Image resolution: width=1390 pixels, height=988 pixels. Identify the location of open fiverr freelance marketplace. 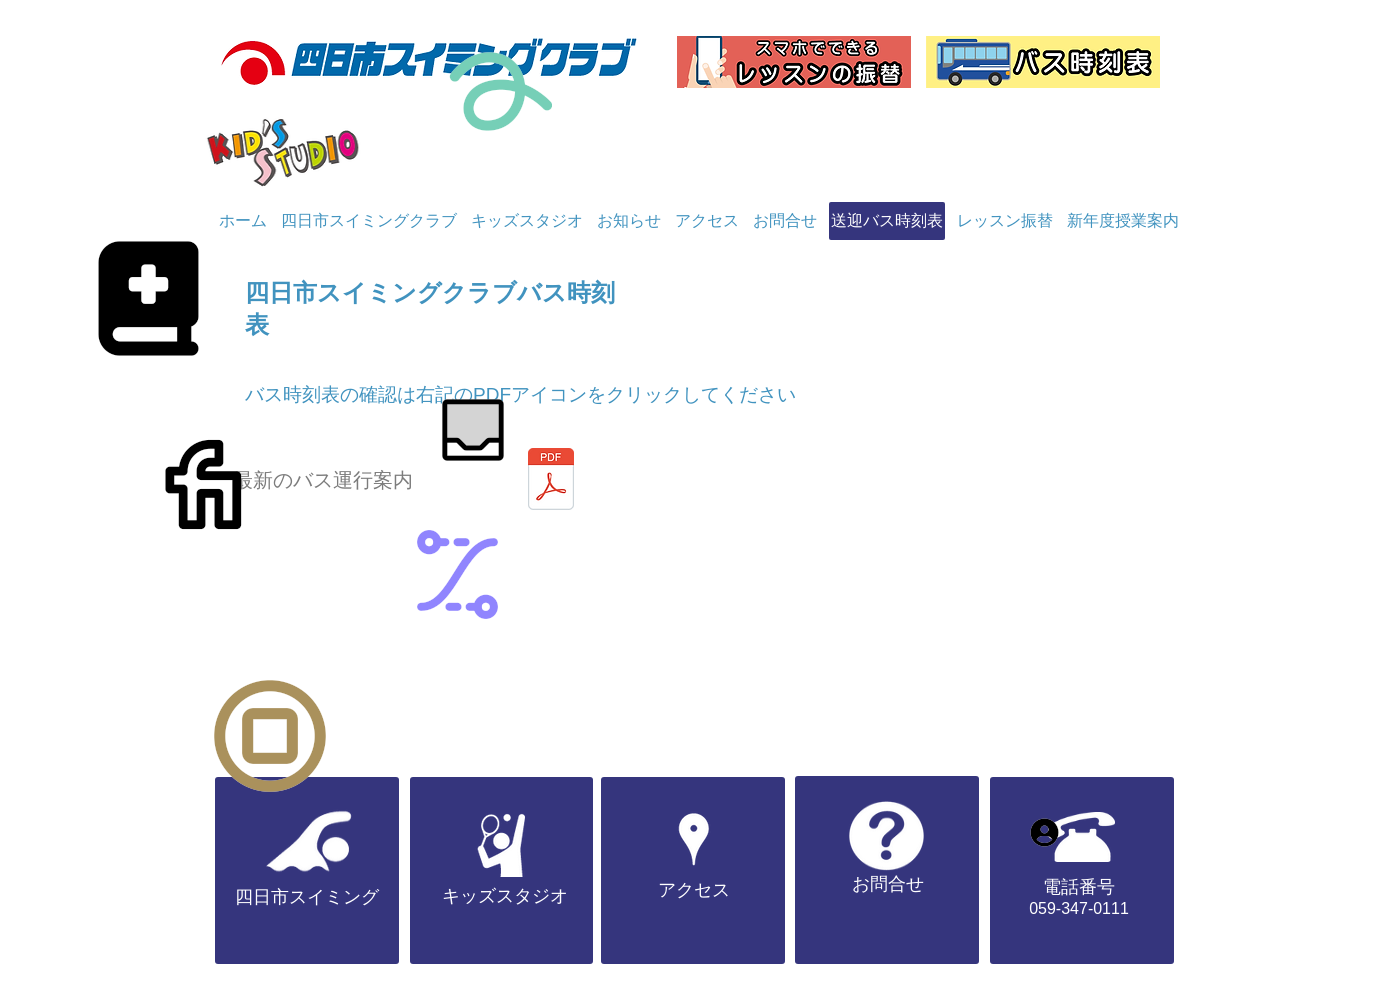
(205, 484).